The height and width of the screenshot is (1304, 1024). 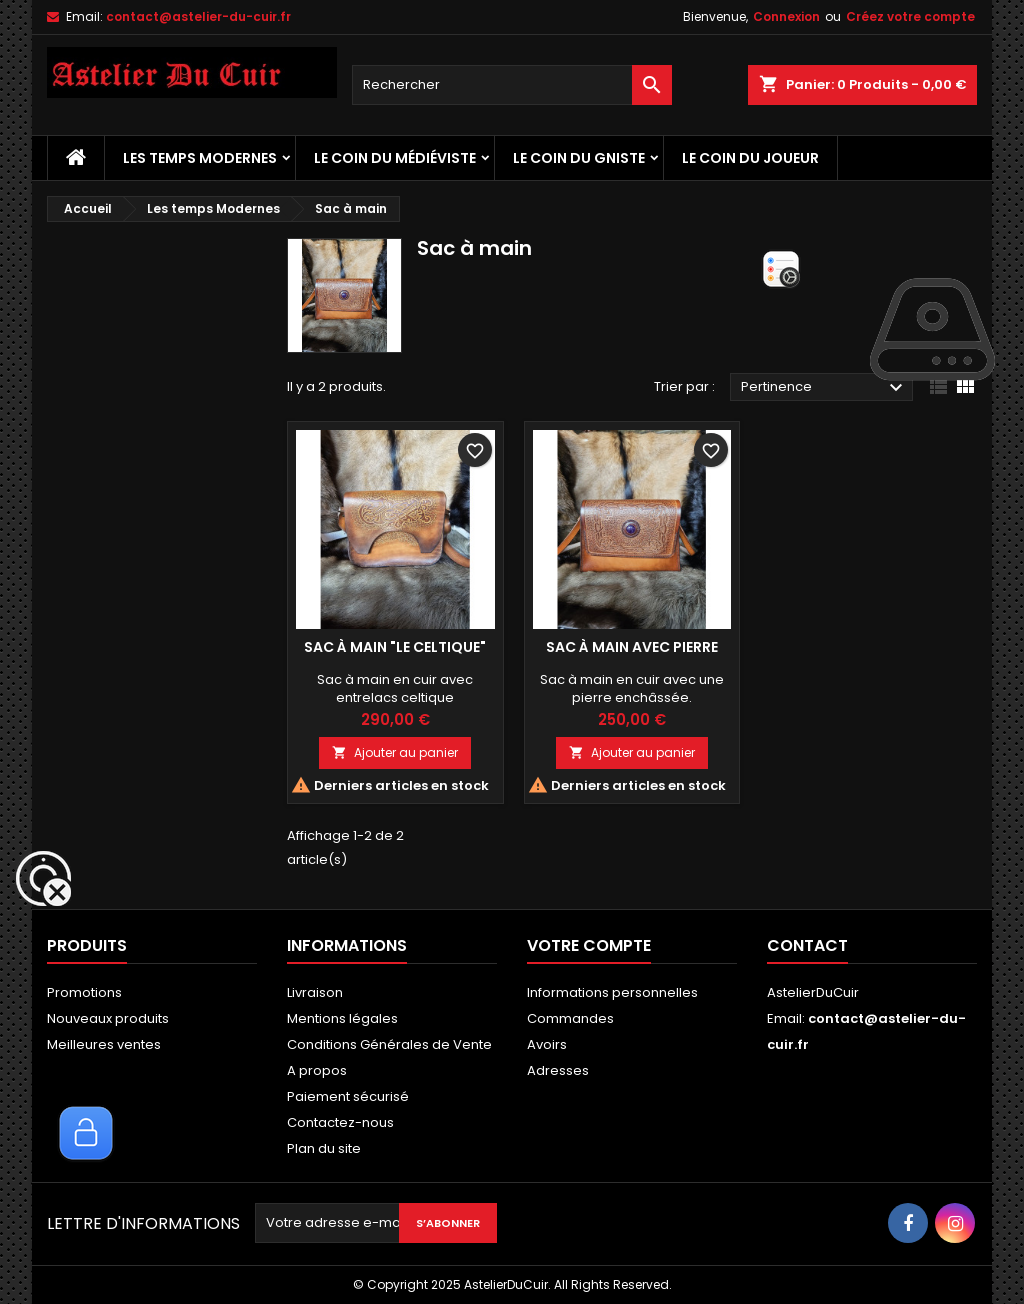 What do you see at coordinates (932, 325) in the screenshot?
I see `indicates a firewire-connected hard drive` at bounding box center [932, 325].